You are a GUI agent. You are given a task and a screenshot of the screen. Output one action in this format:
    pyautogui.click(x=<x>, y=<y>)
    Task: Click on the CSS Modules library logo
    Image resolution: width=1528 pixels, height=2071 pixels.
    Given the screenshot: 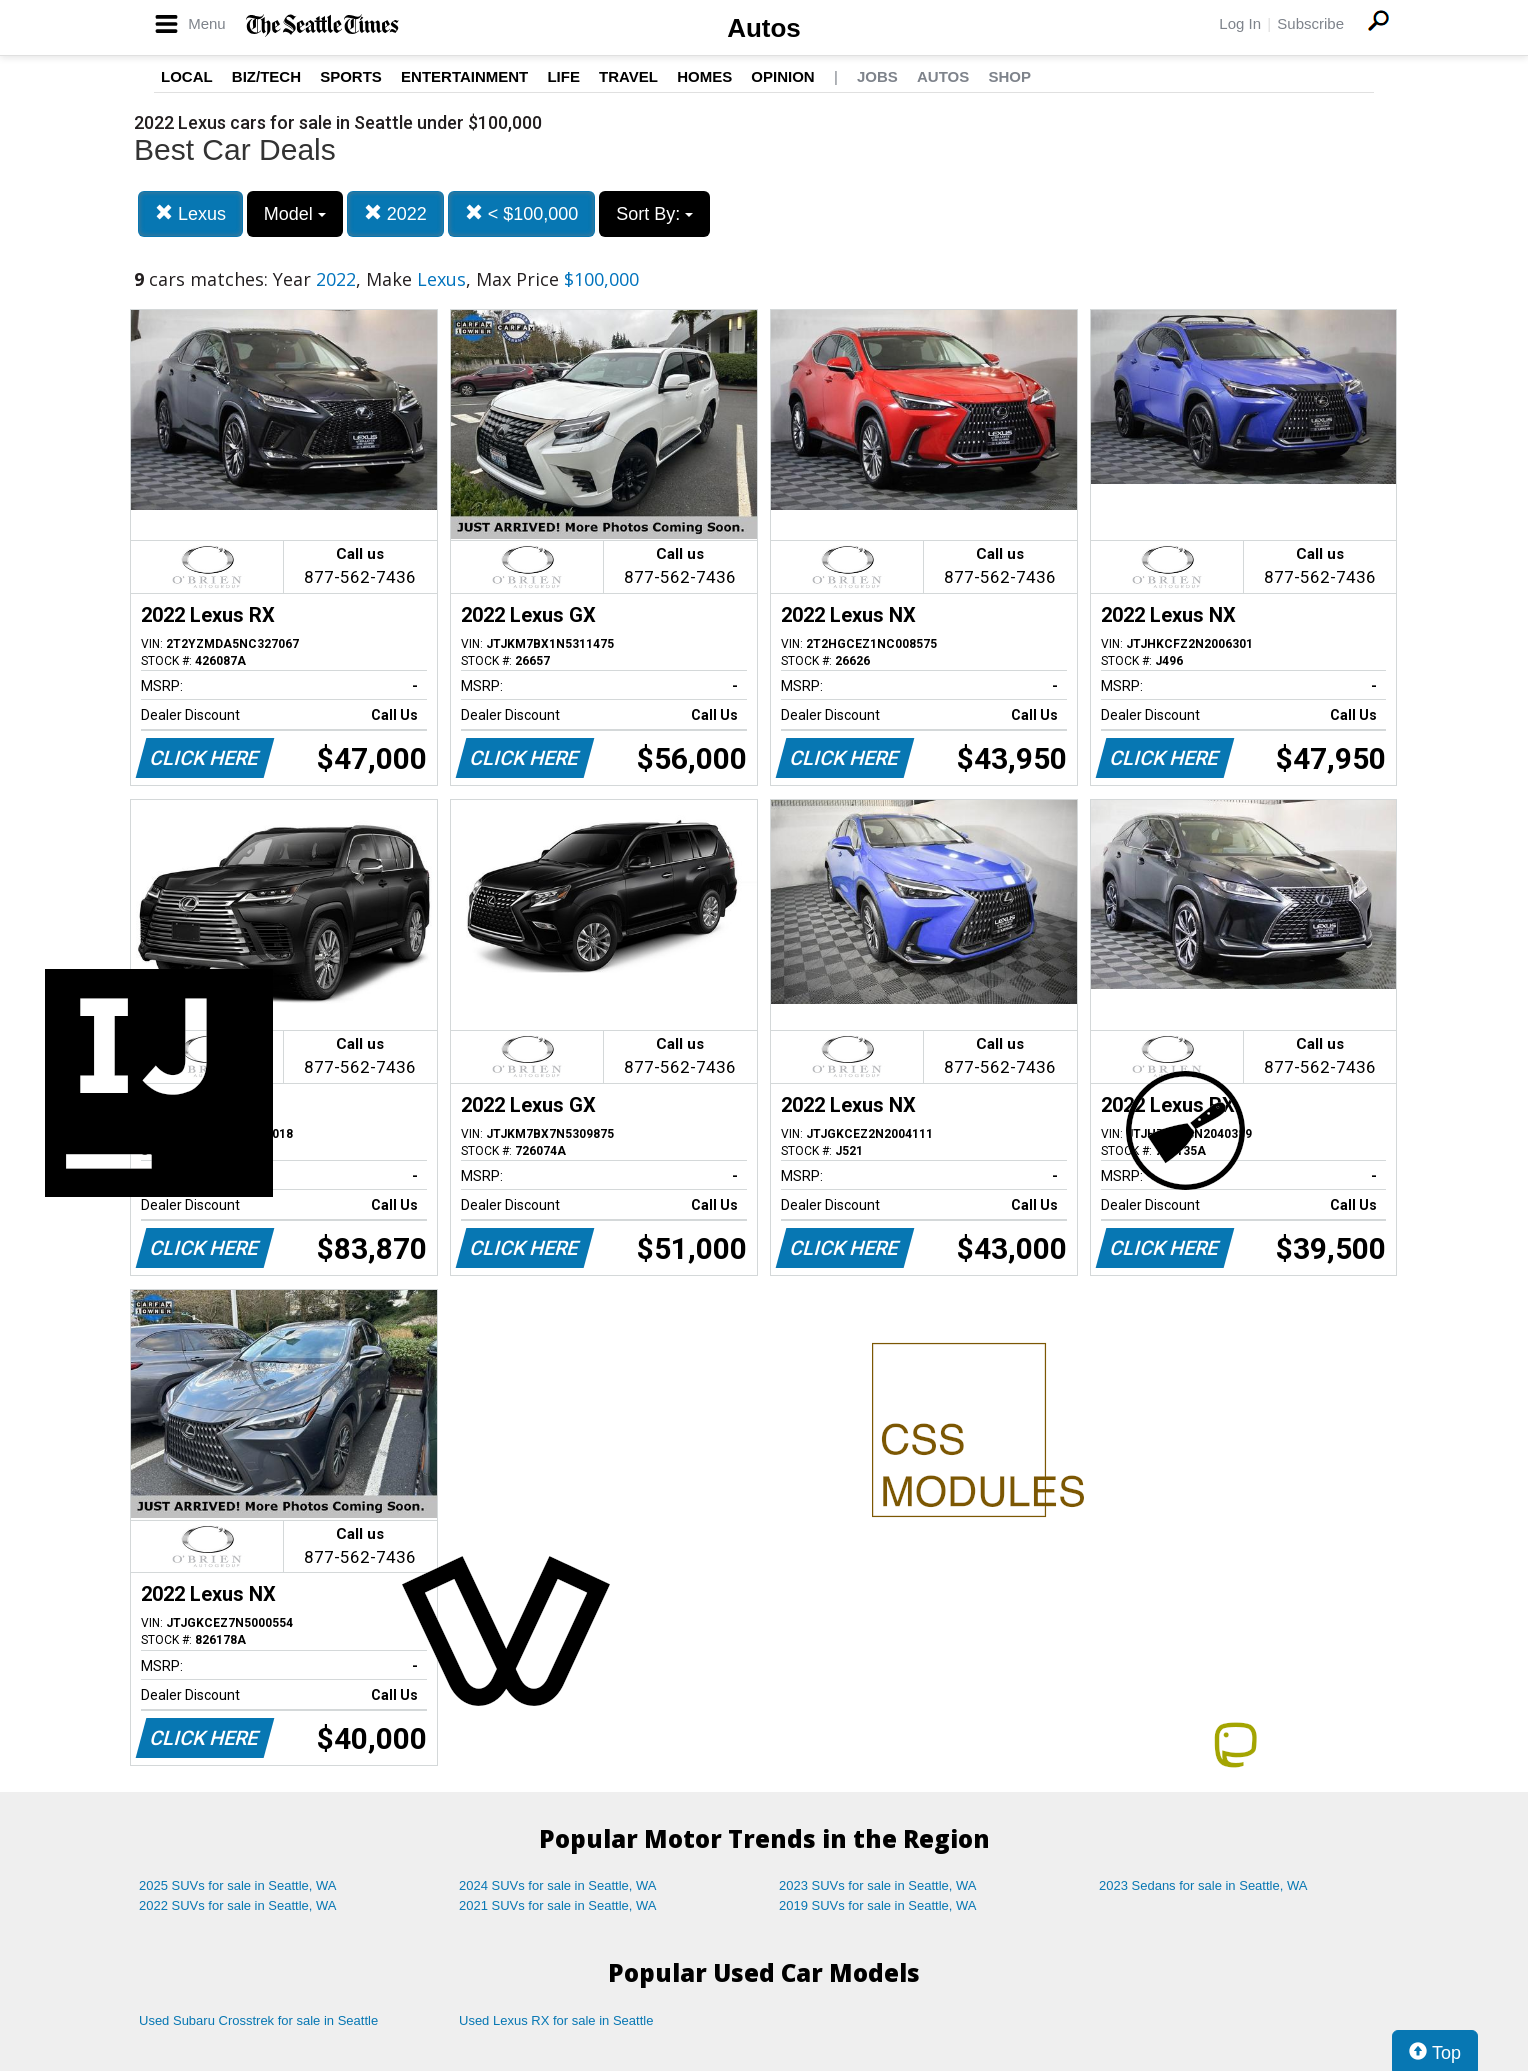 What is the action you would take?
    pyautogui.click(x=978, y=1430)
    